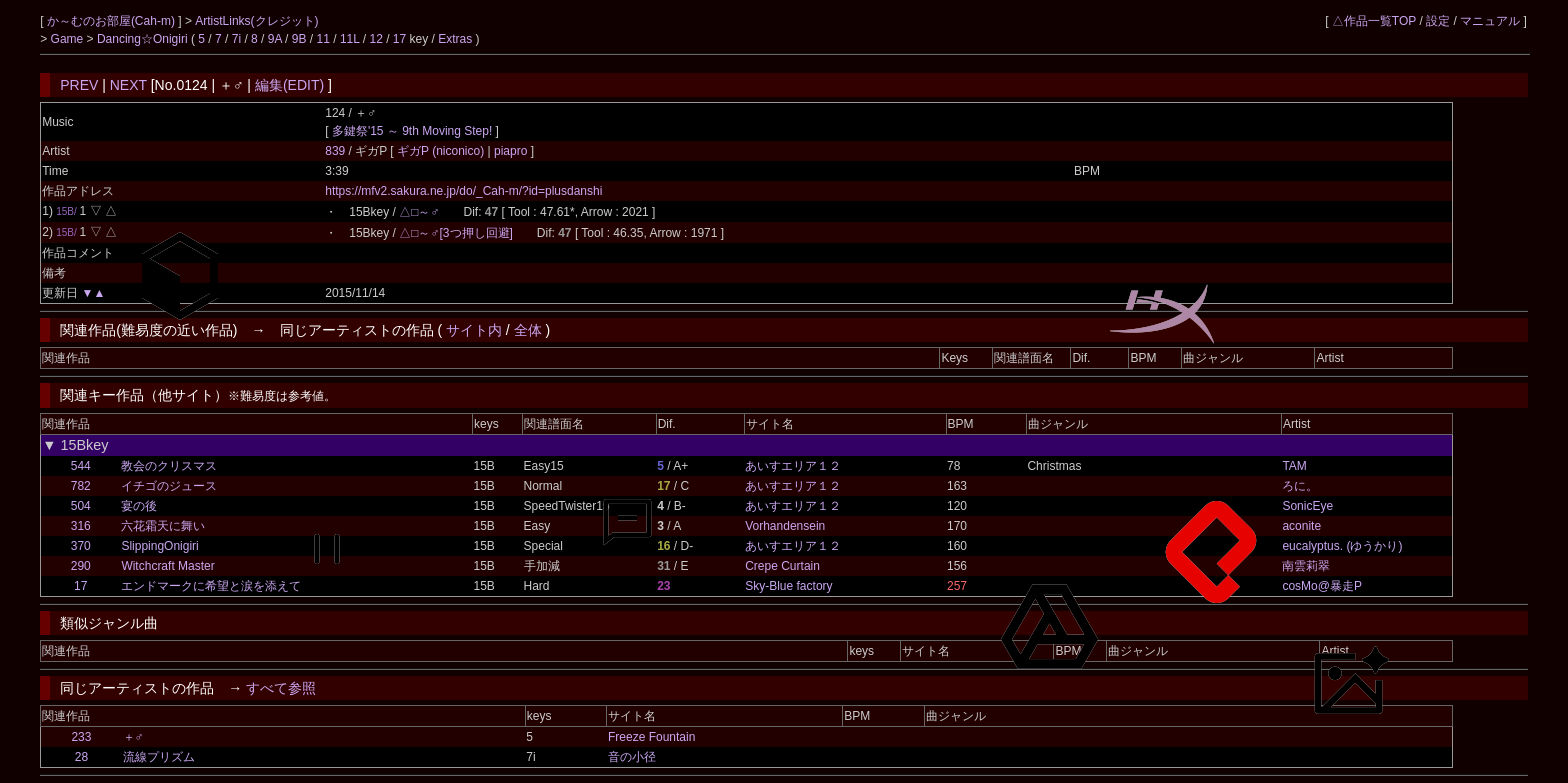  I want to click on generate or enhance an image using AI, so click(1348, 683).